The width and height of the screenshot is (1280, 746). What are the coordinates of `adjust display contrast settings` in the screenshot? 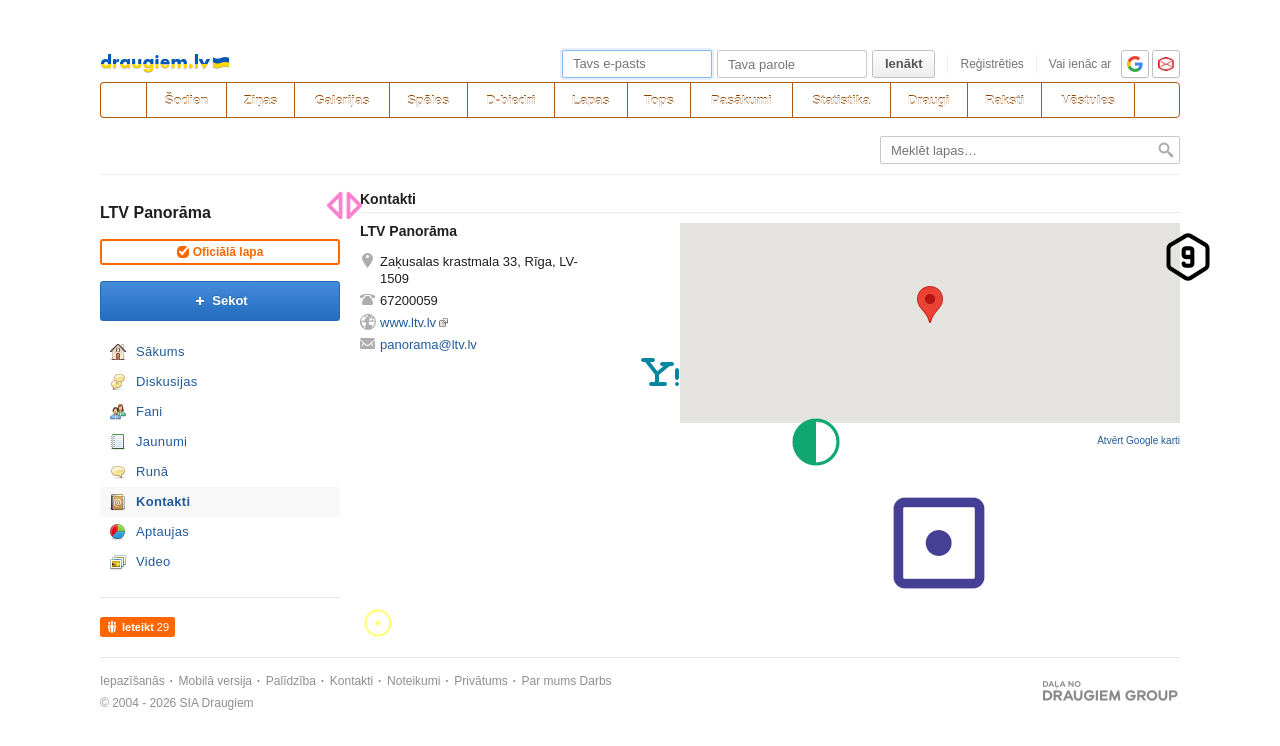 It's located at (816, 442).